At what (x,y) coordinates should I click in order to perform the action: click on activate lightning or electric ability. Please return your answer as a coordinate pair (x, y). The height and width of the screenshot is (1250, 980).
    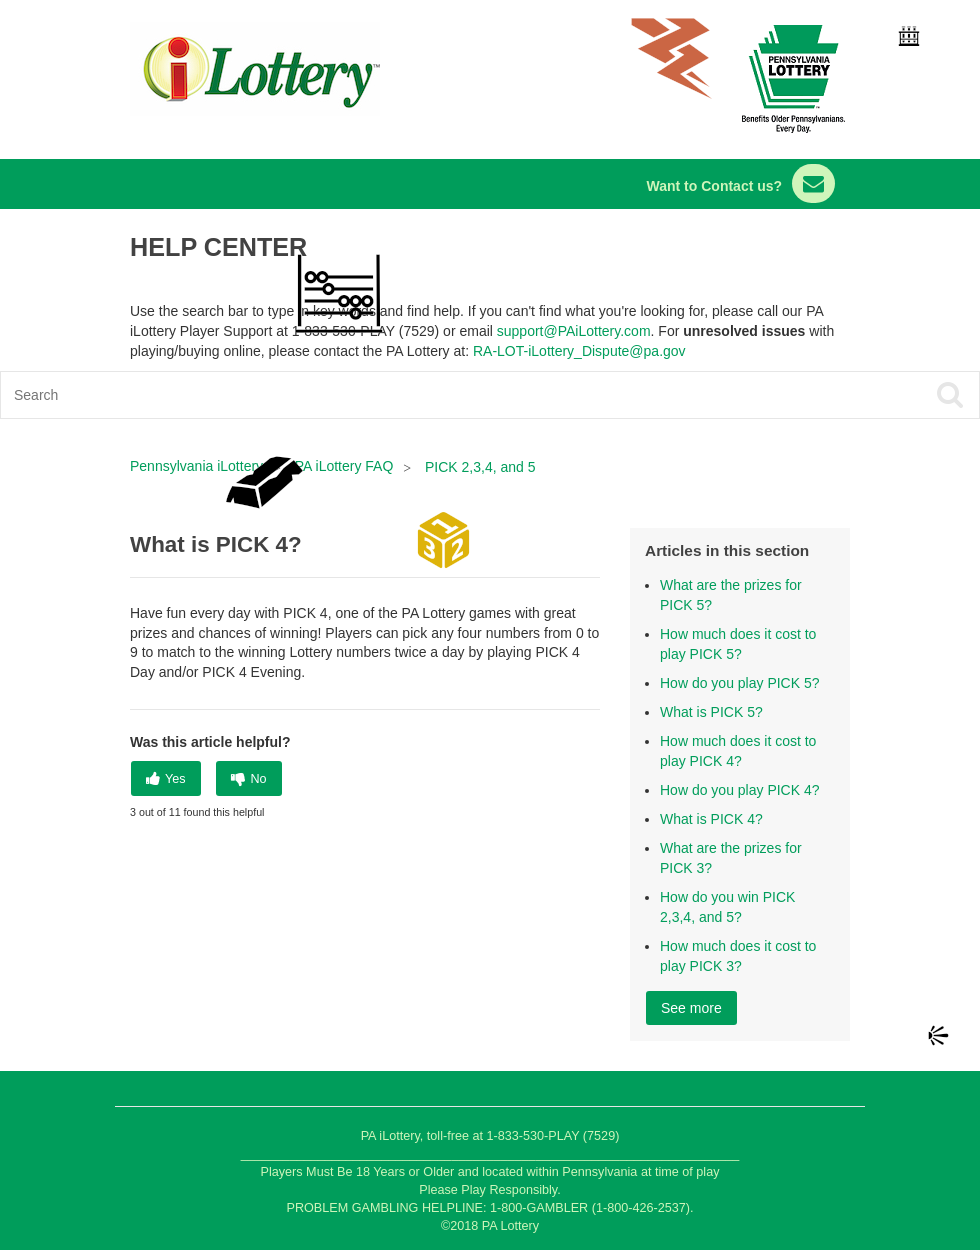
    Looking at the image, I should click on (671, 58).